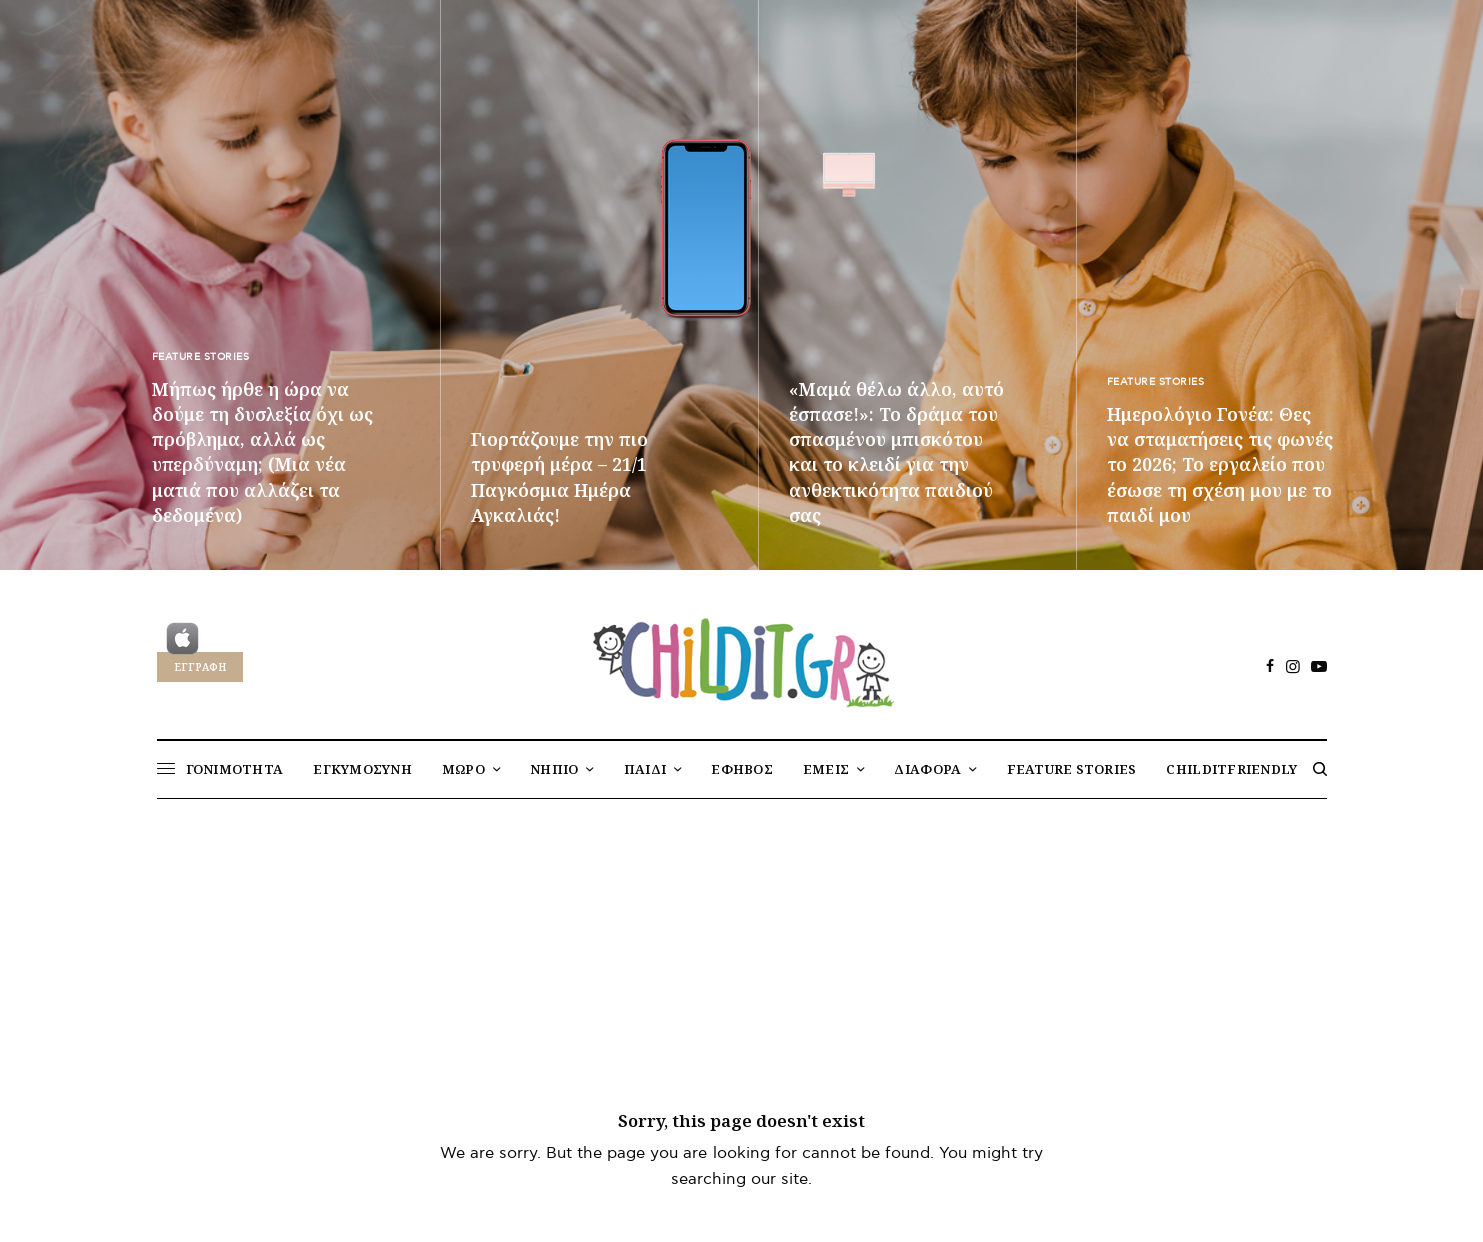  I want to click on iPhone XR device icon in coral/red color, so click(706, 231).